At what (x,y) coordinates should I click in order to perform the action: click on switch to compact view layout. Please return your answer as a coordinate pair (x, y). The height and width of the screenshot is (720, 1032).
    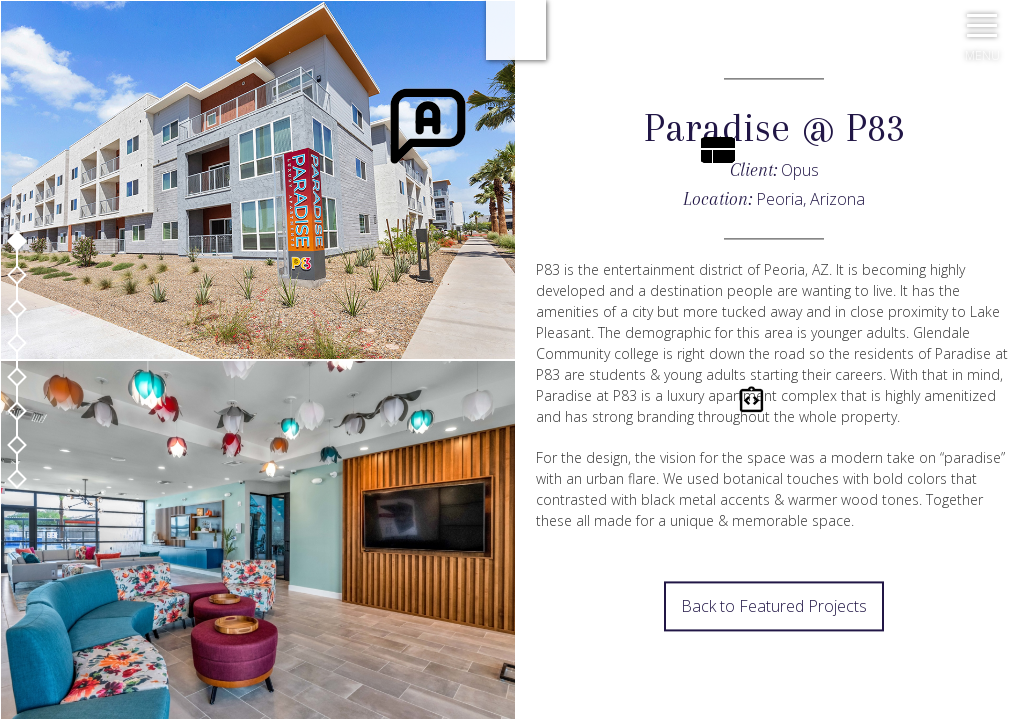
    Looking at the image, I should click on (717, 150).